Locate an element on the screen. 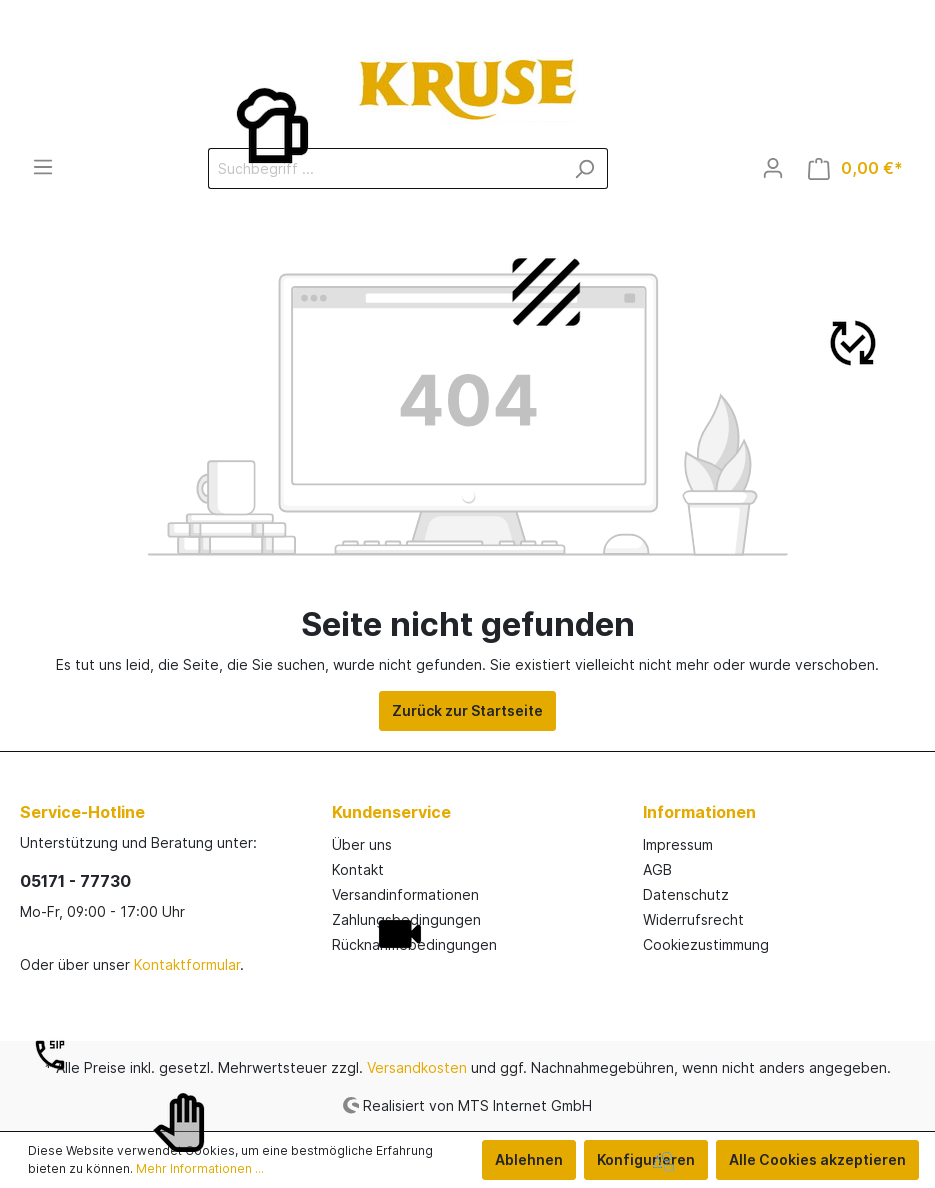  find nearby bars or pubs is located at coordinates (272, 127).